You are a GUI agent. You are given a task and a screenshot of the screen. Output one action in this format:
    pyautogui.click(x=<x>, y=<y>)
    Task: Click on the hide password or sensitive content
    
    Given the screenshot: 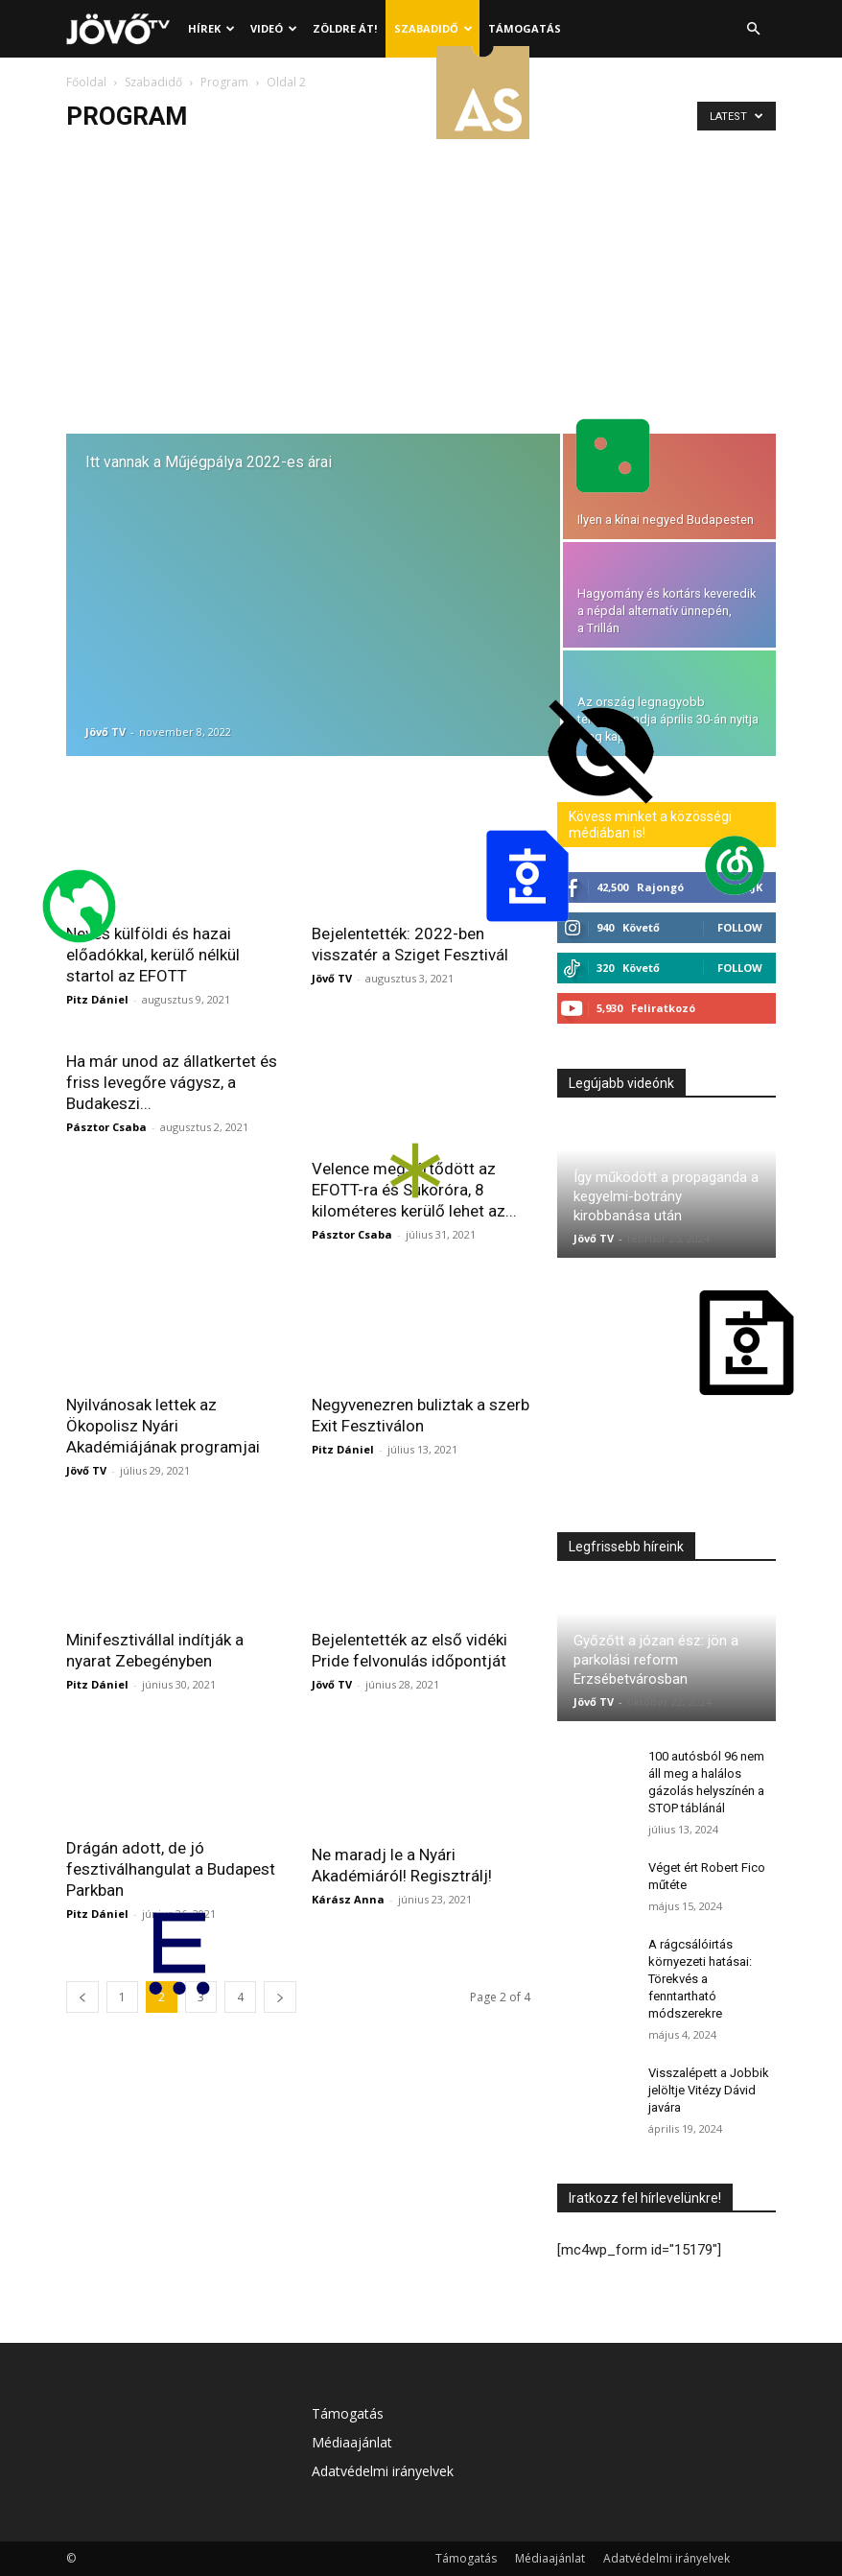 What is the action you would take?
    pyautogui.click(x=600, y=751)
    